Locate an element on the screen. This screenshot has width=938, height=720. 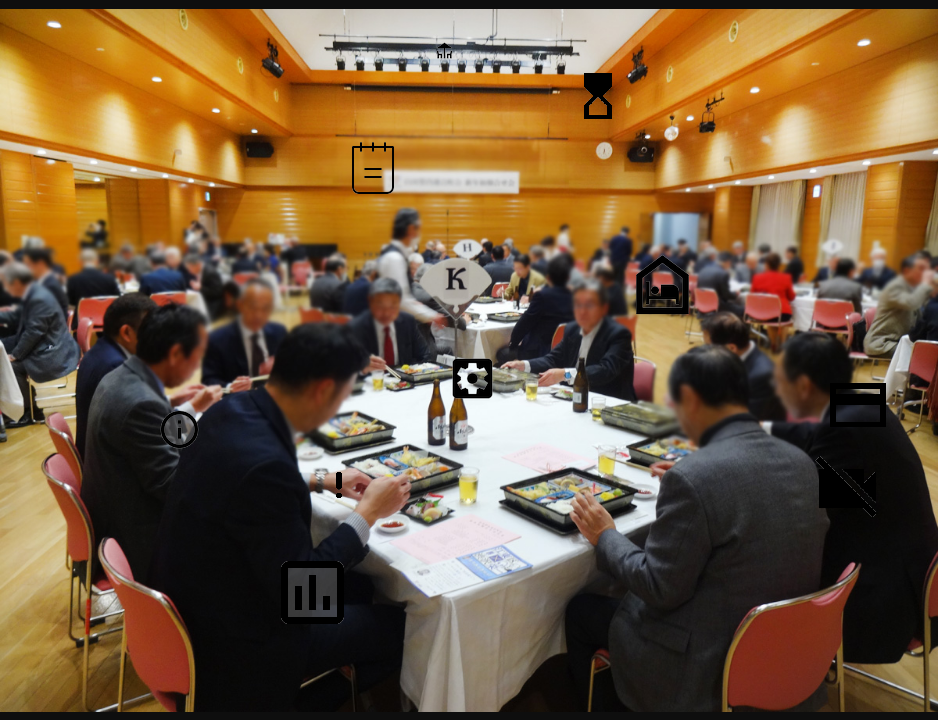
insert a chart or graph into a document is located at coordinates (312, 592).